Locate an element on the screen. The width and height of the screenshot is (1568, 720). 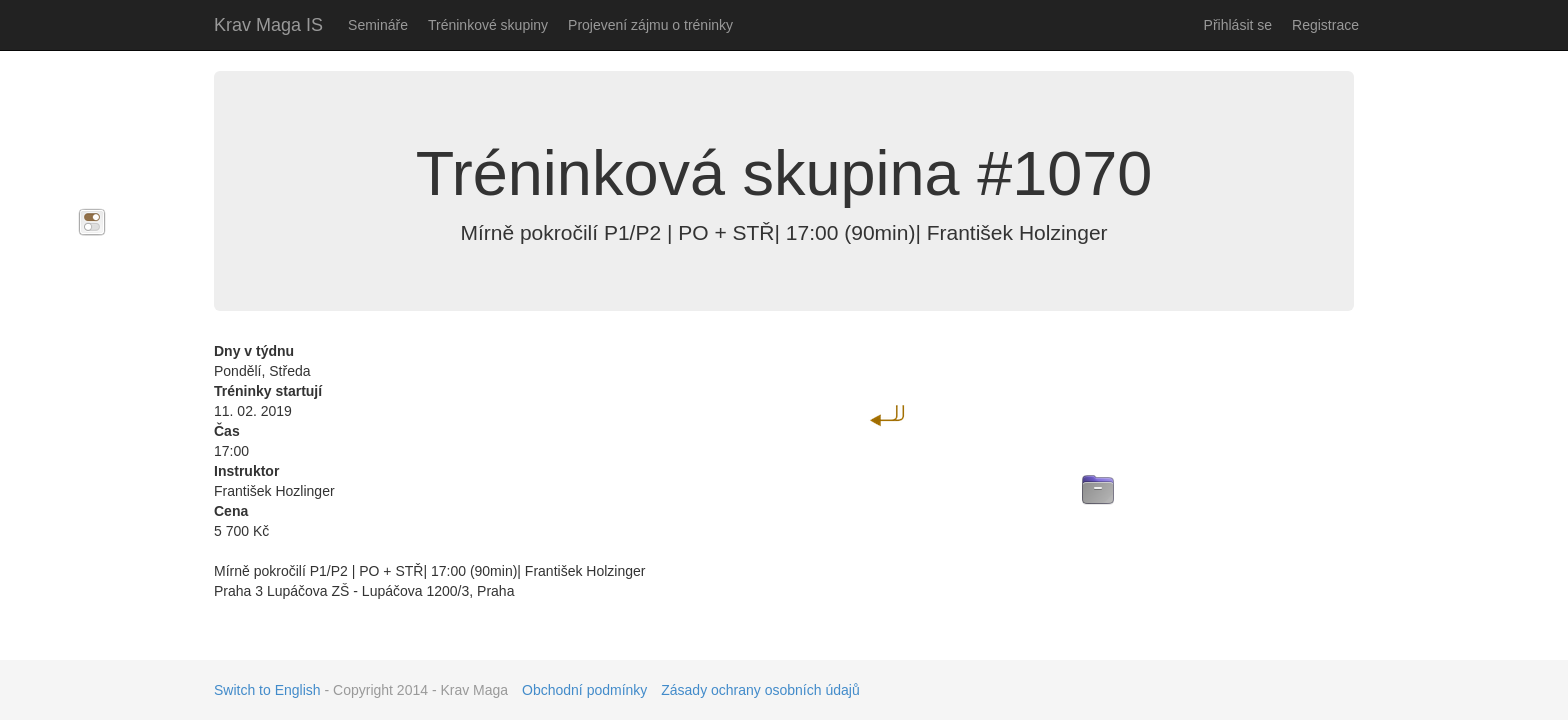
reply to all recipients in an email thread is located at coordinates (886, 415).